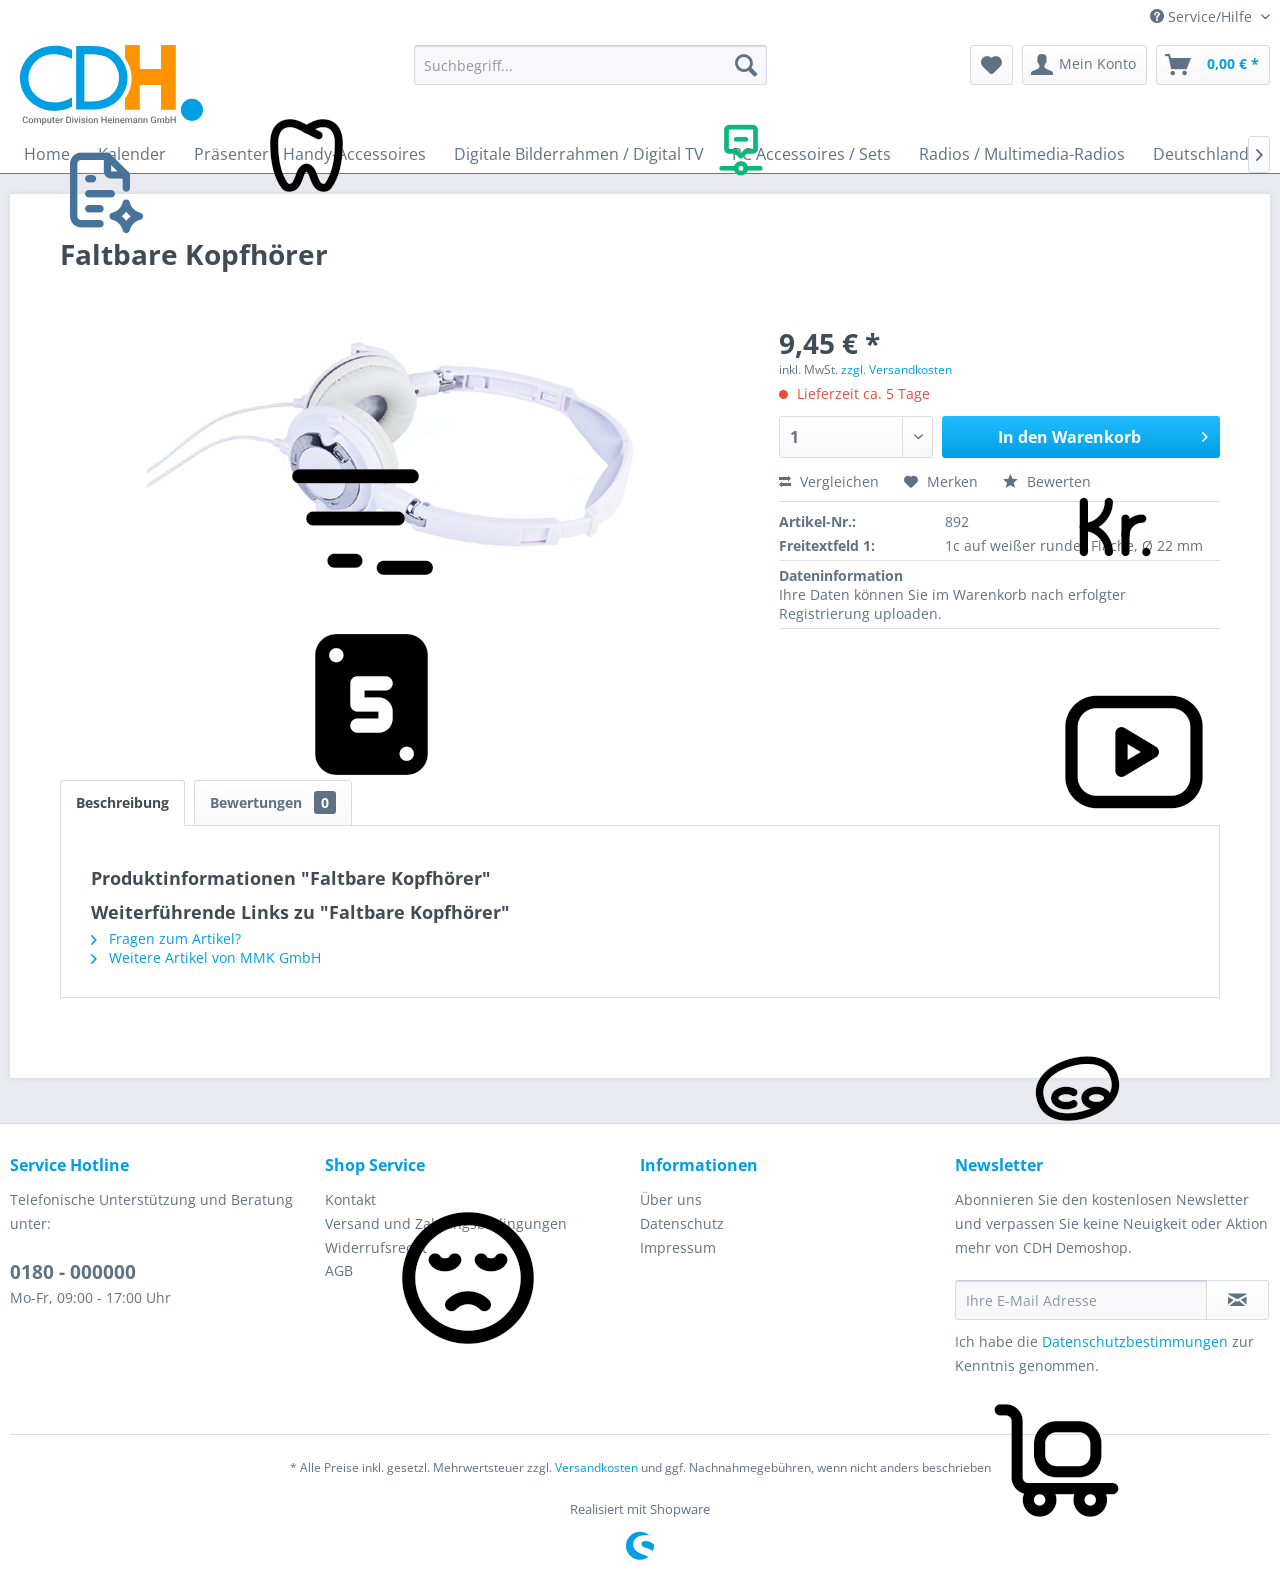  I want to click on open YouTube app, so click(1134, 752).